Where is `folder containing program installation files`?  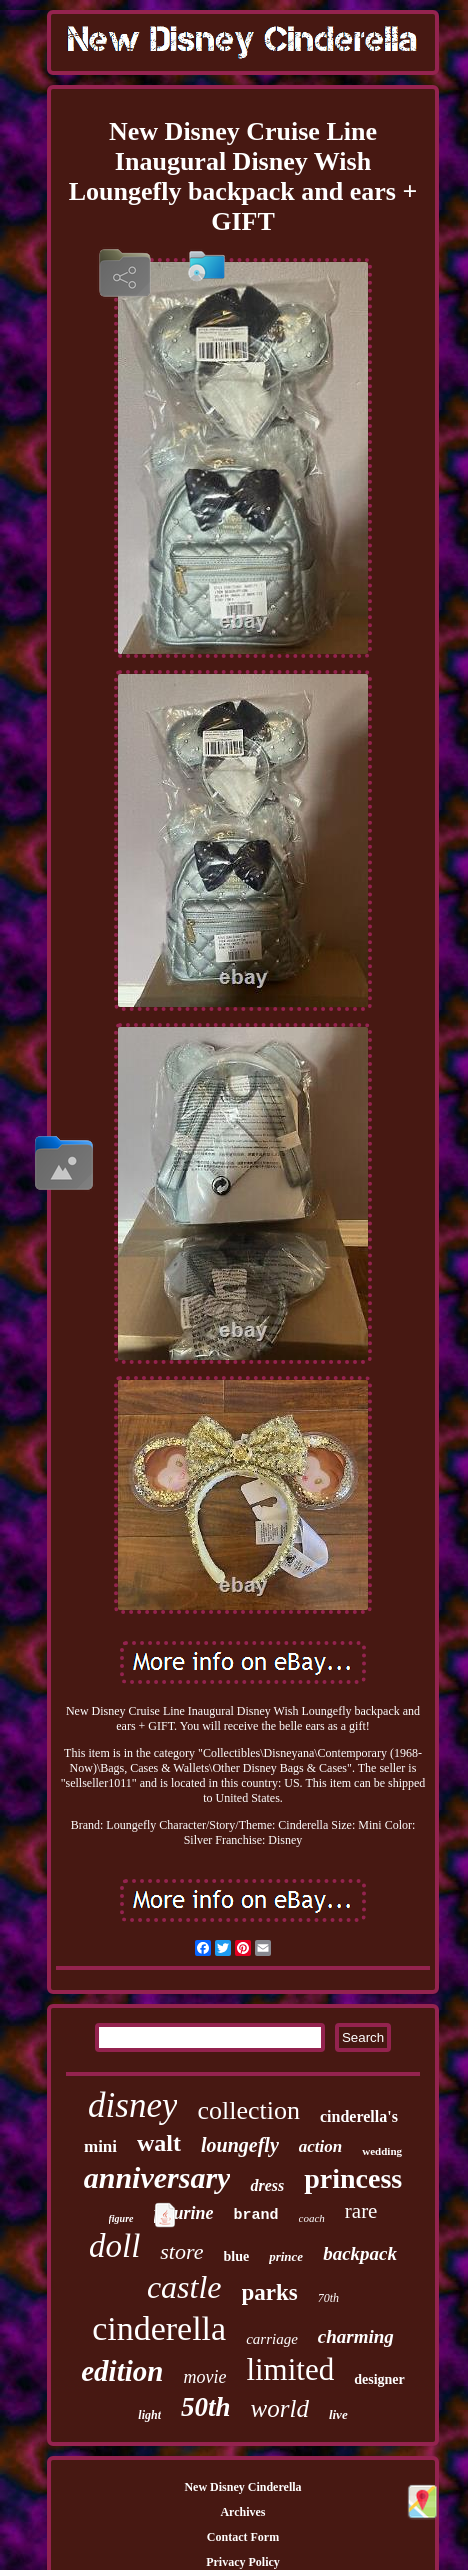 folder containing program installation files is located at coordinates (207, 266).